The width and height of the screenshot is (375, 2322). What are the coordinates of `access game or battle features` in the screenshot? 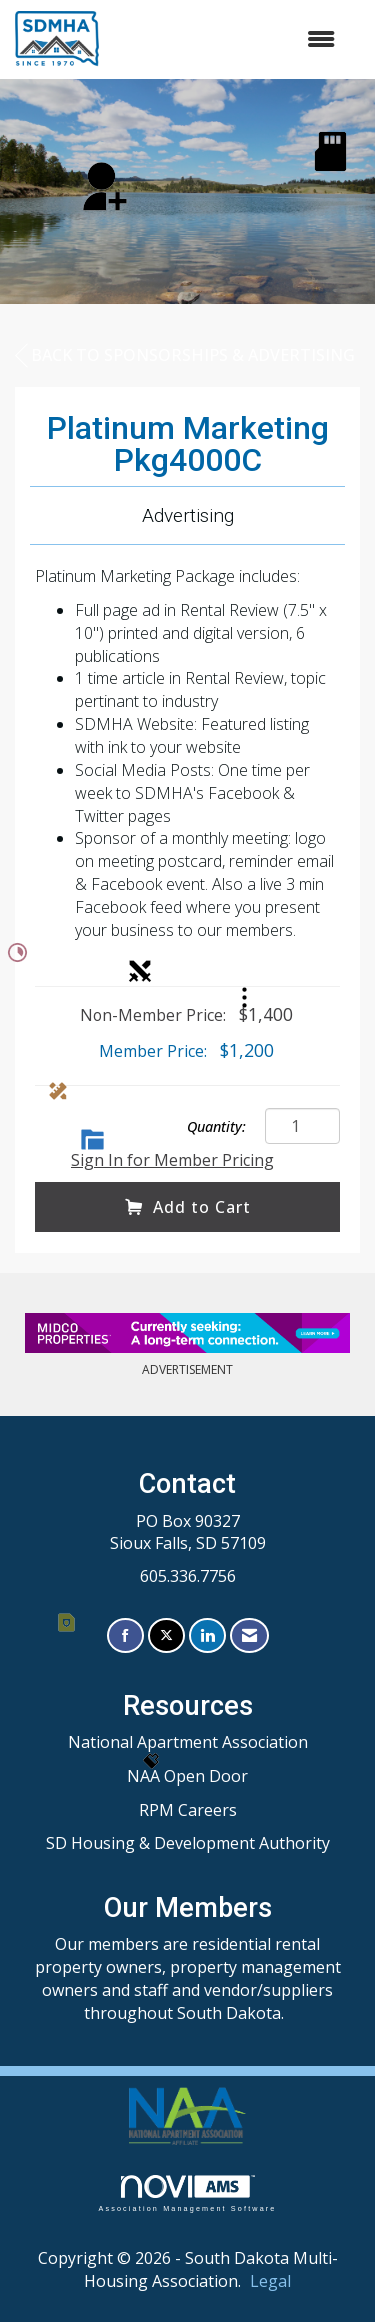 It's located at (140, 971).